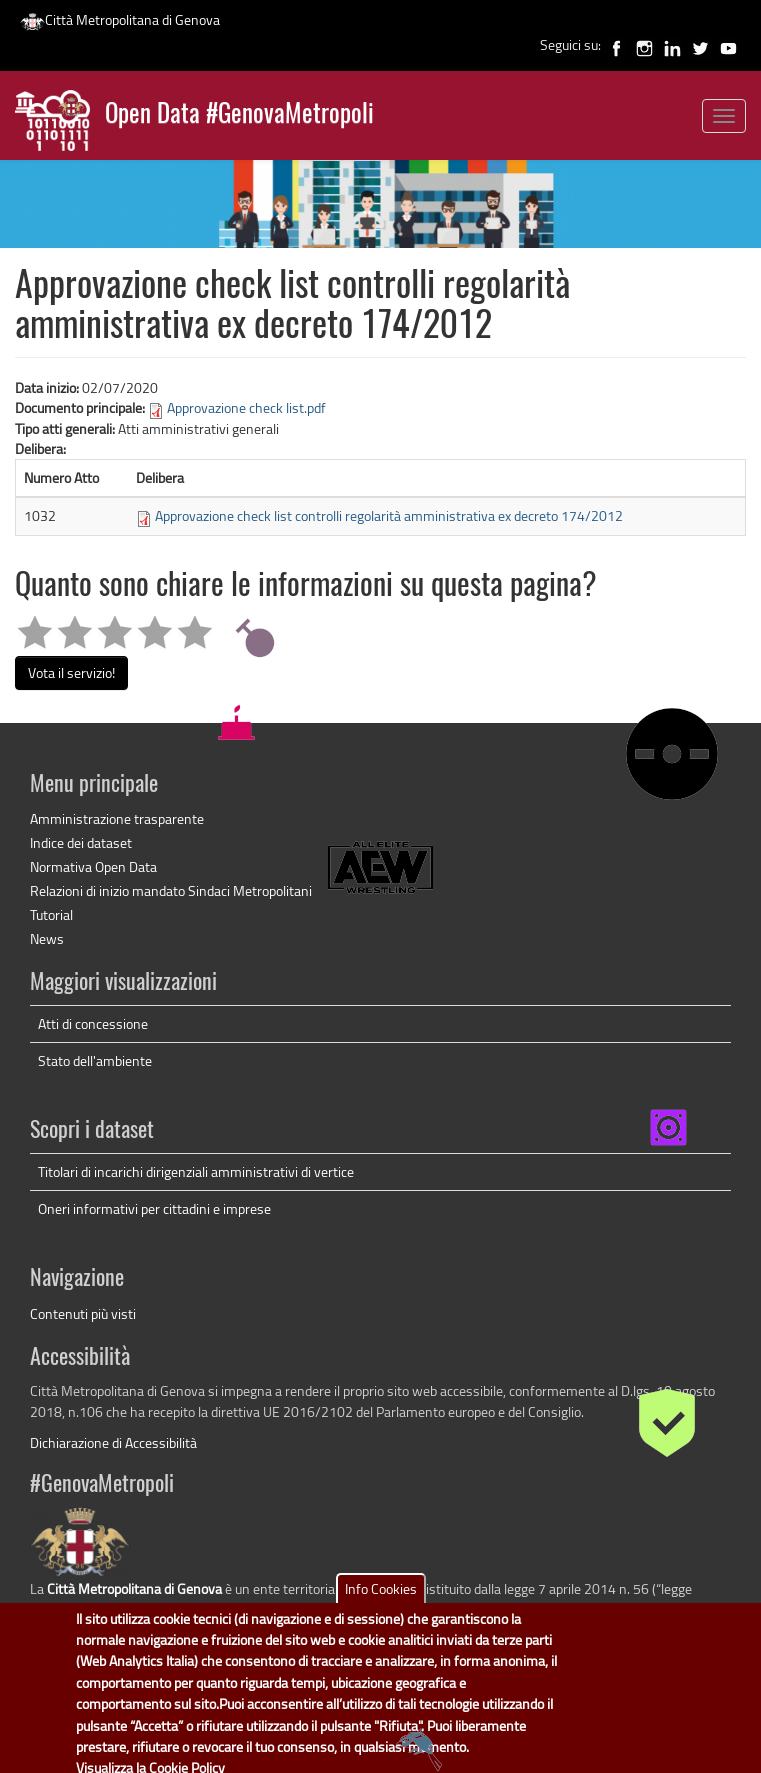 The image size is (761, 1773). What do you see at coordinates (380, 867) in the screenshot?
I see `visit the All Elite Wrestling website` at bounding box center [380, 867].